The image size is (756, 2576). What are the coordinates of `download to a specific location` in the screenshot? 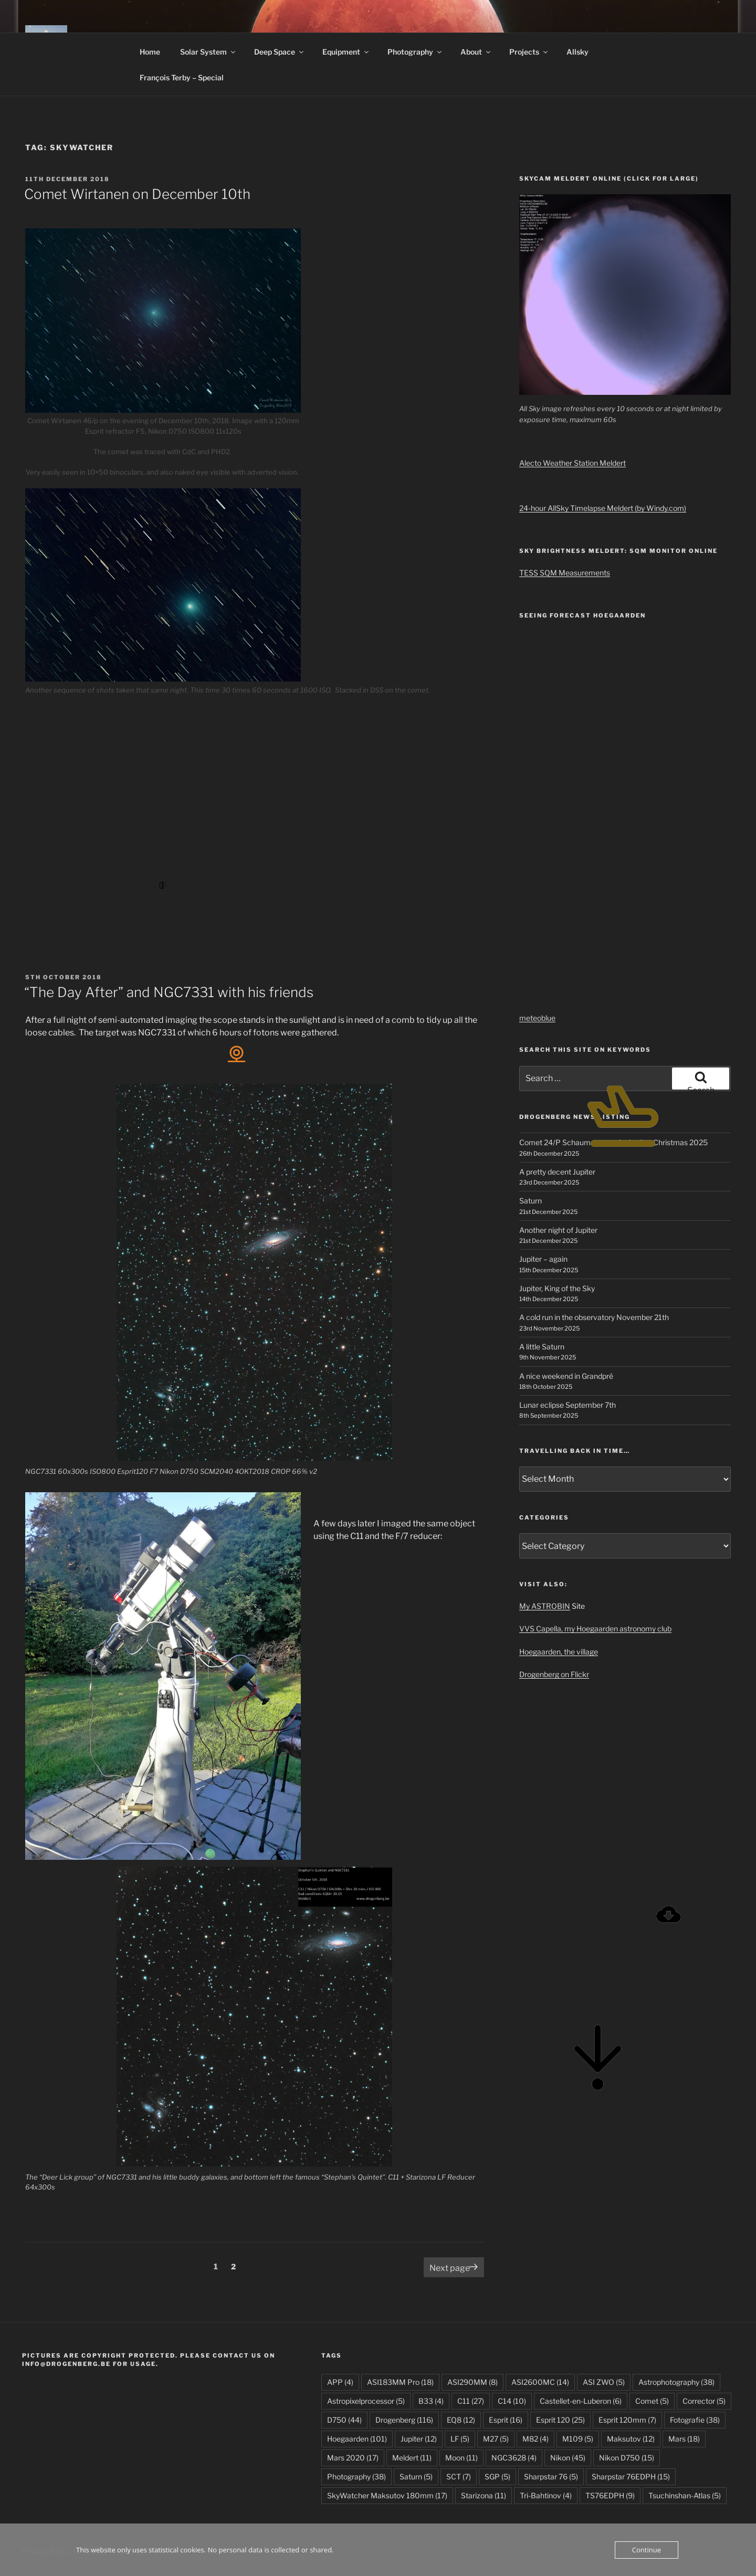 It's located at (597, 2057).